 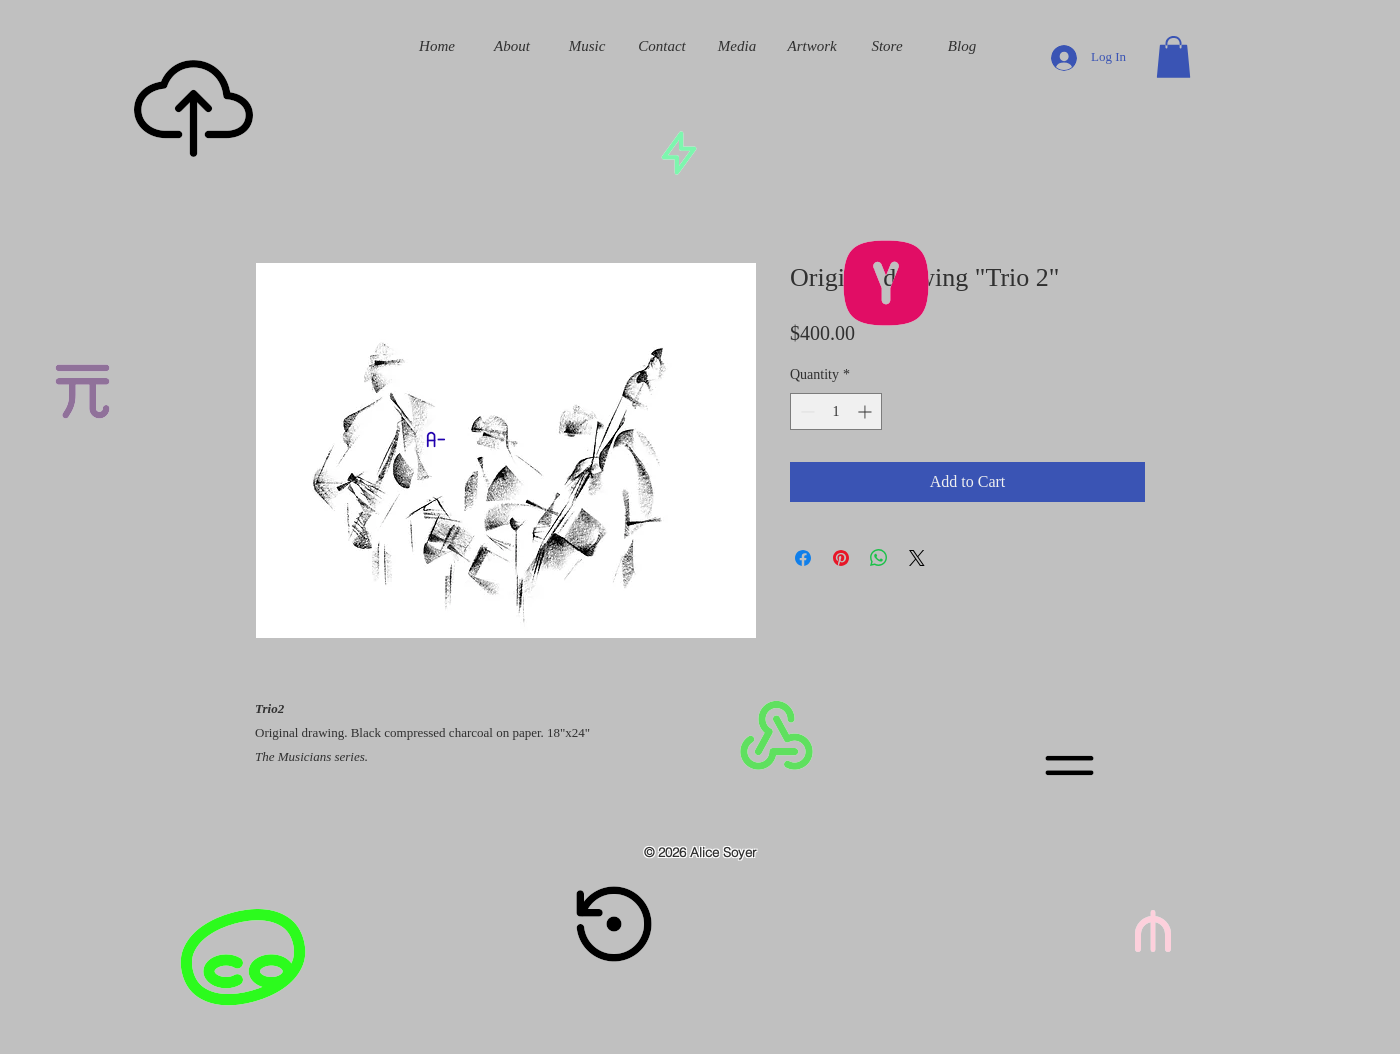 I want to click on upload a file to cloud storage, so click(x=193, y=108).